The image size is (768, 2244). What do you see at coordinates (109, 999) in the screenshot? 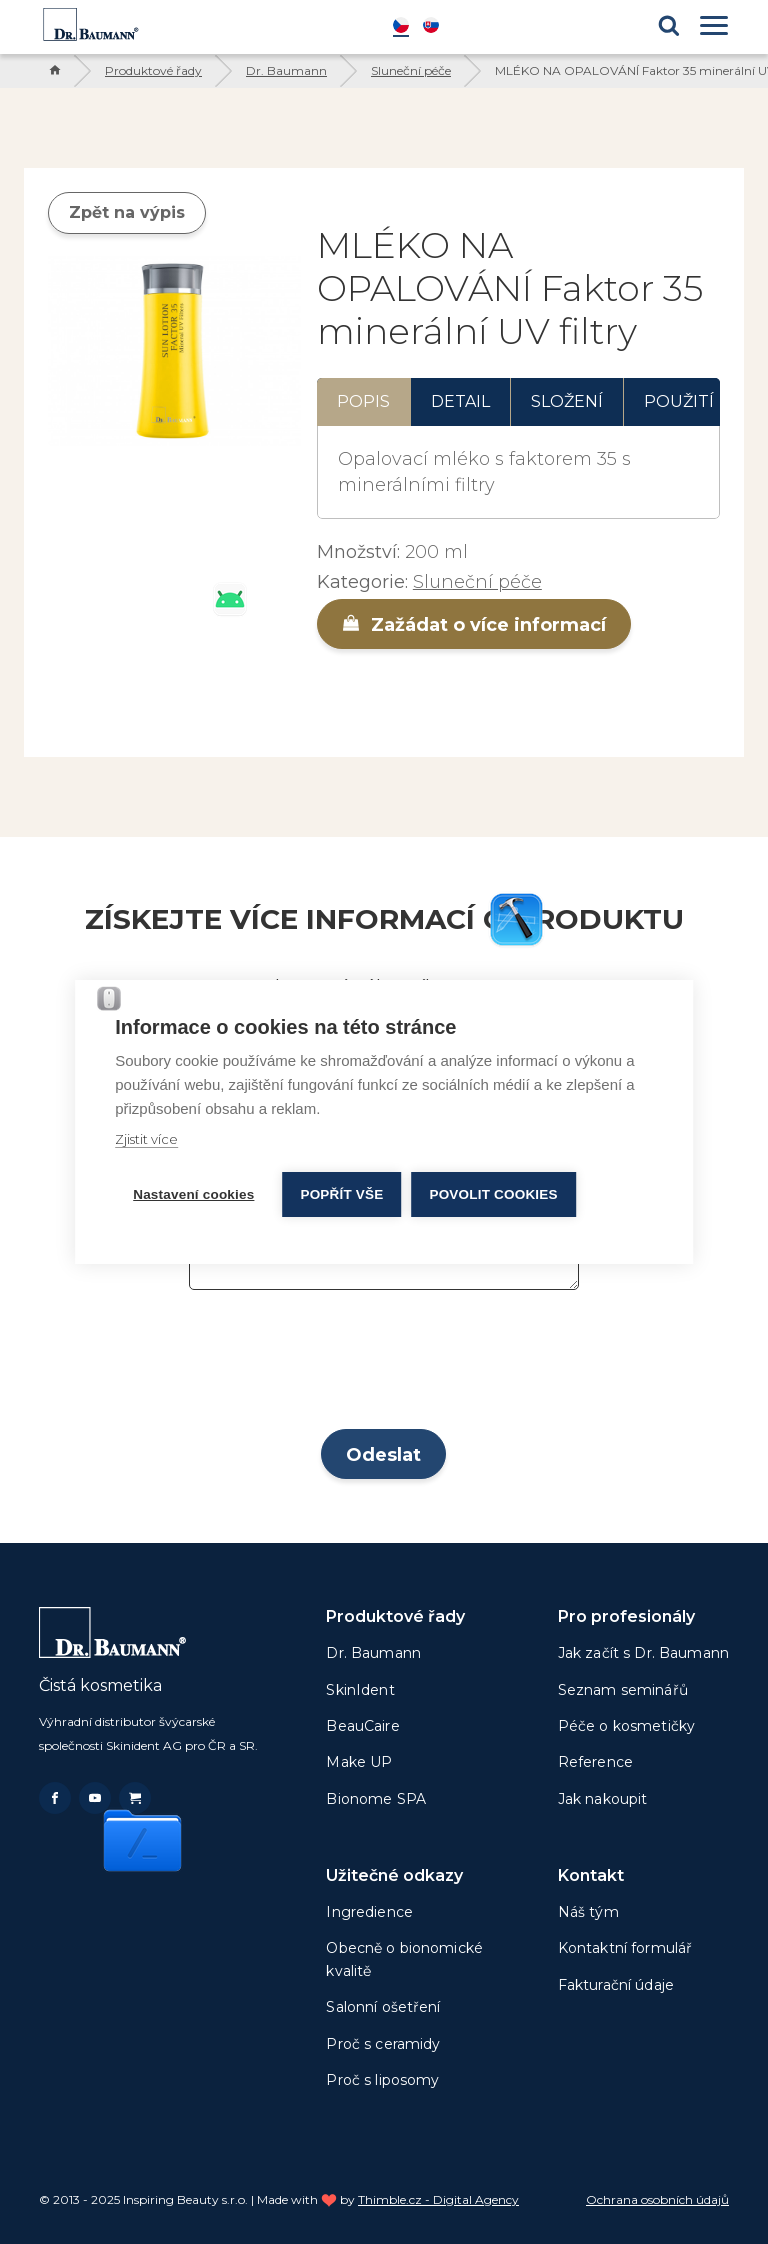
I see `open mouse settings and preferences` at bounding box center [109, 999].